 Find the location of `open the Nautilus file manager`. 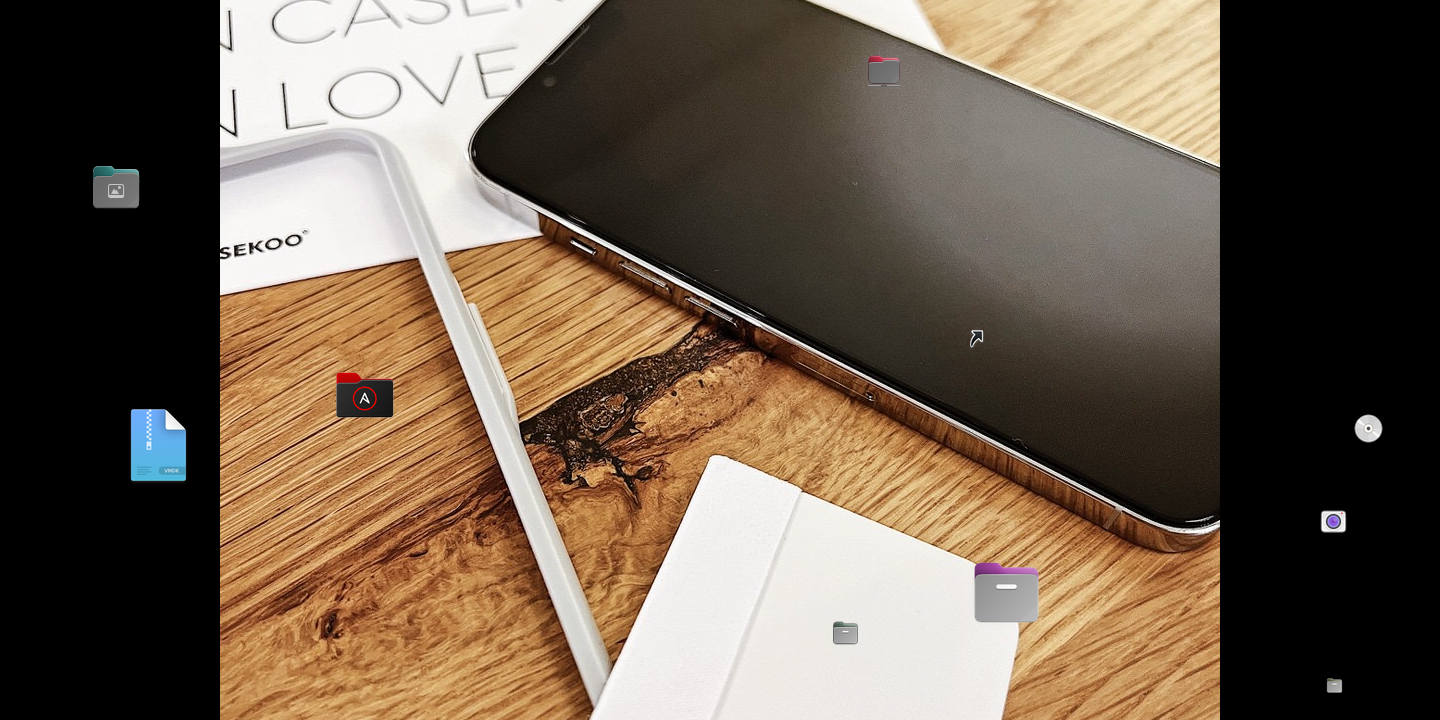

open the Nautilus file manager is located at coordinates (1334, 685).